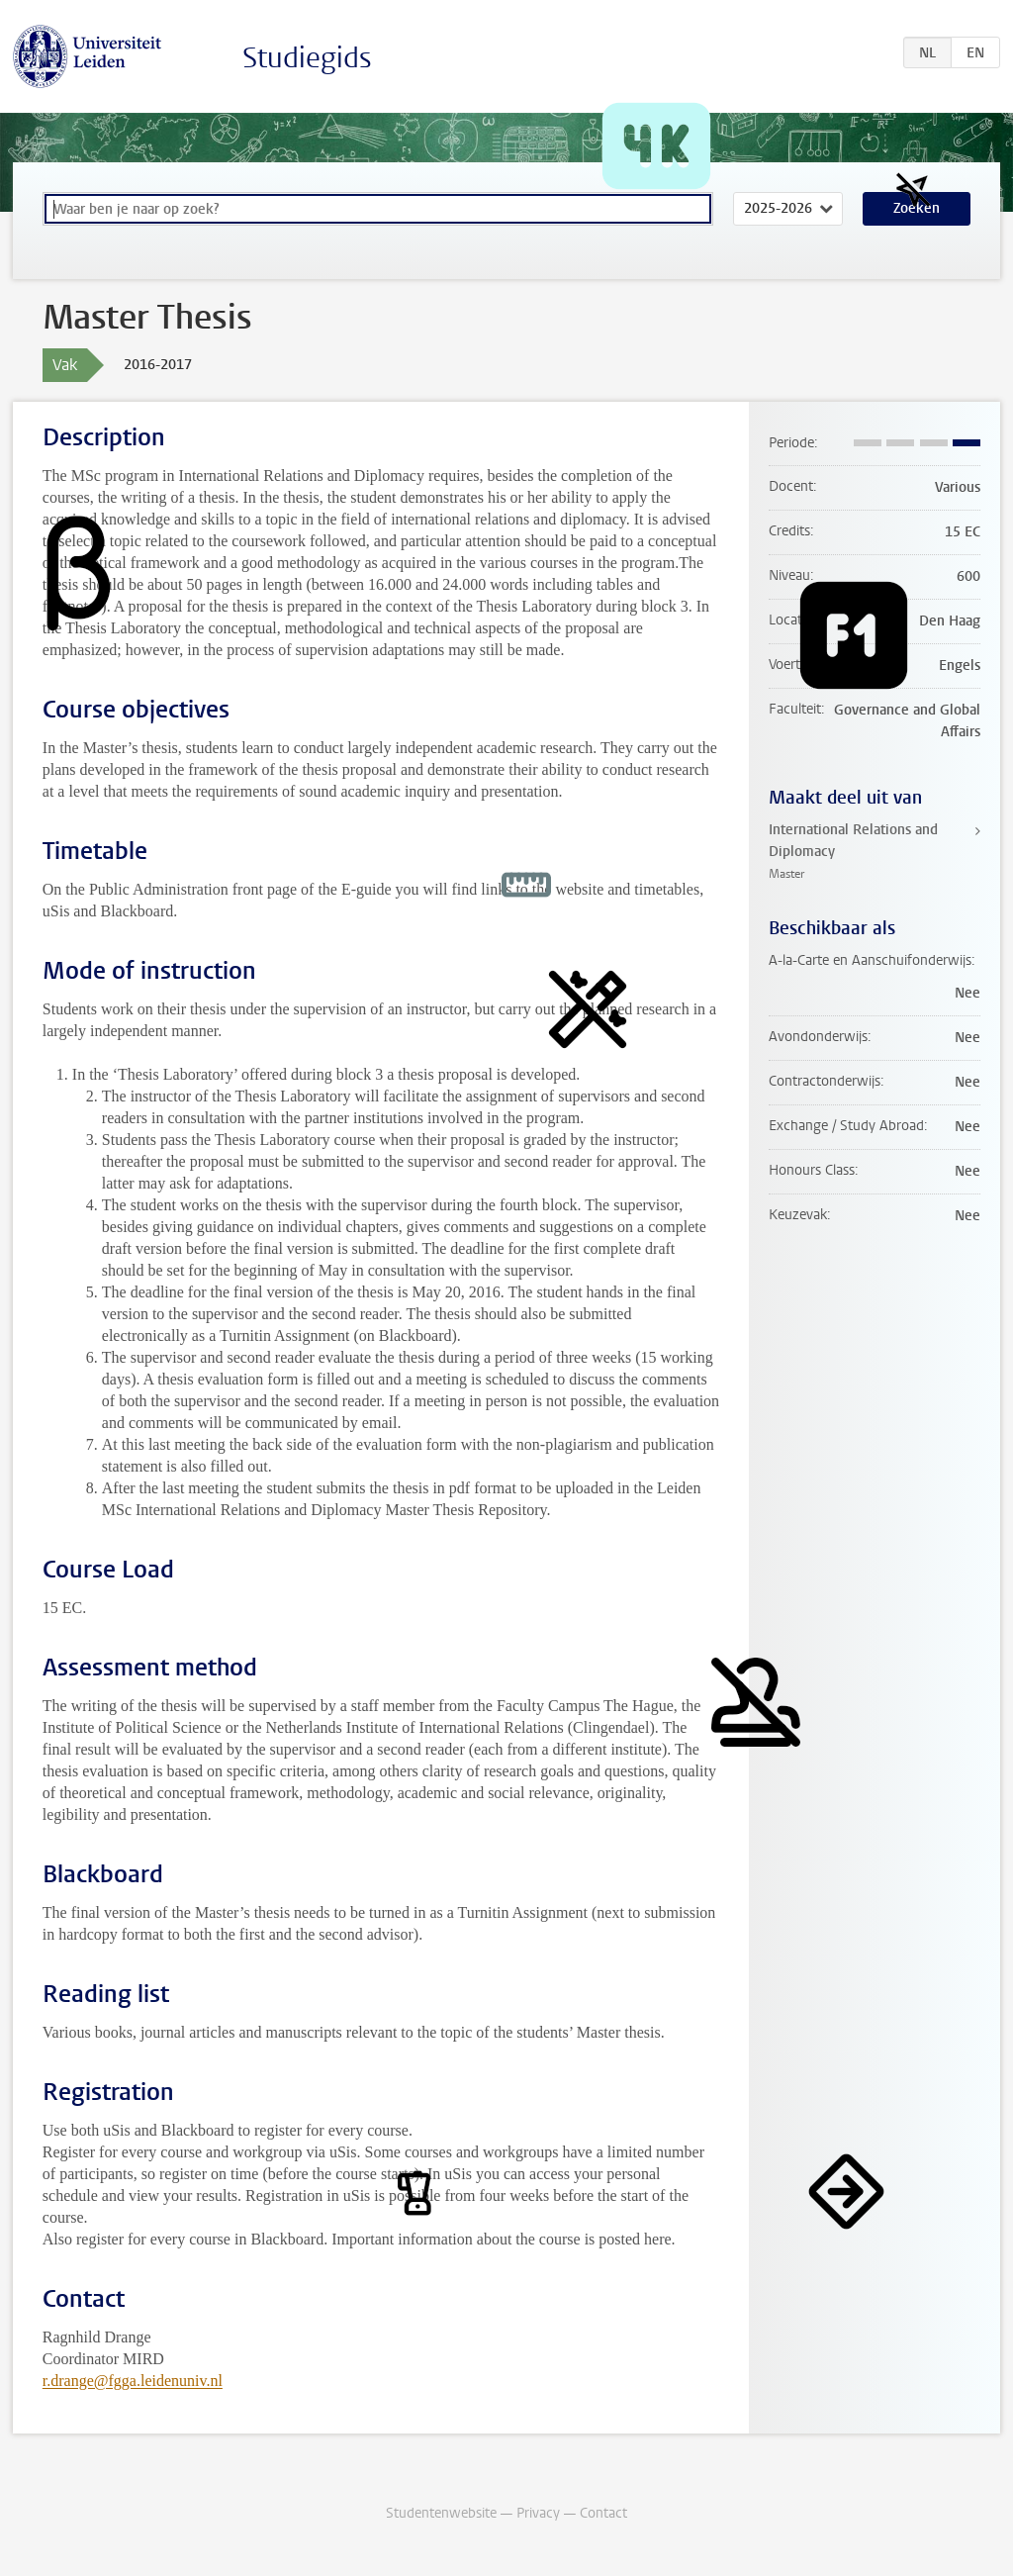 Image resolution: width=1013 pixels, height=2576 pixels. What do you see at coordinates (415, 2193) in the screenshot?
I see `kitchen blender appliance icon` at bounding box center [415, 2193].